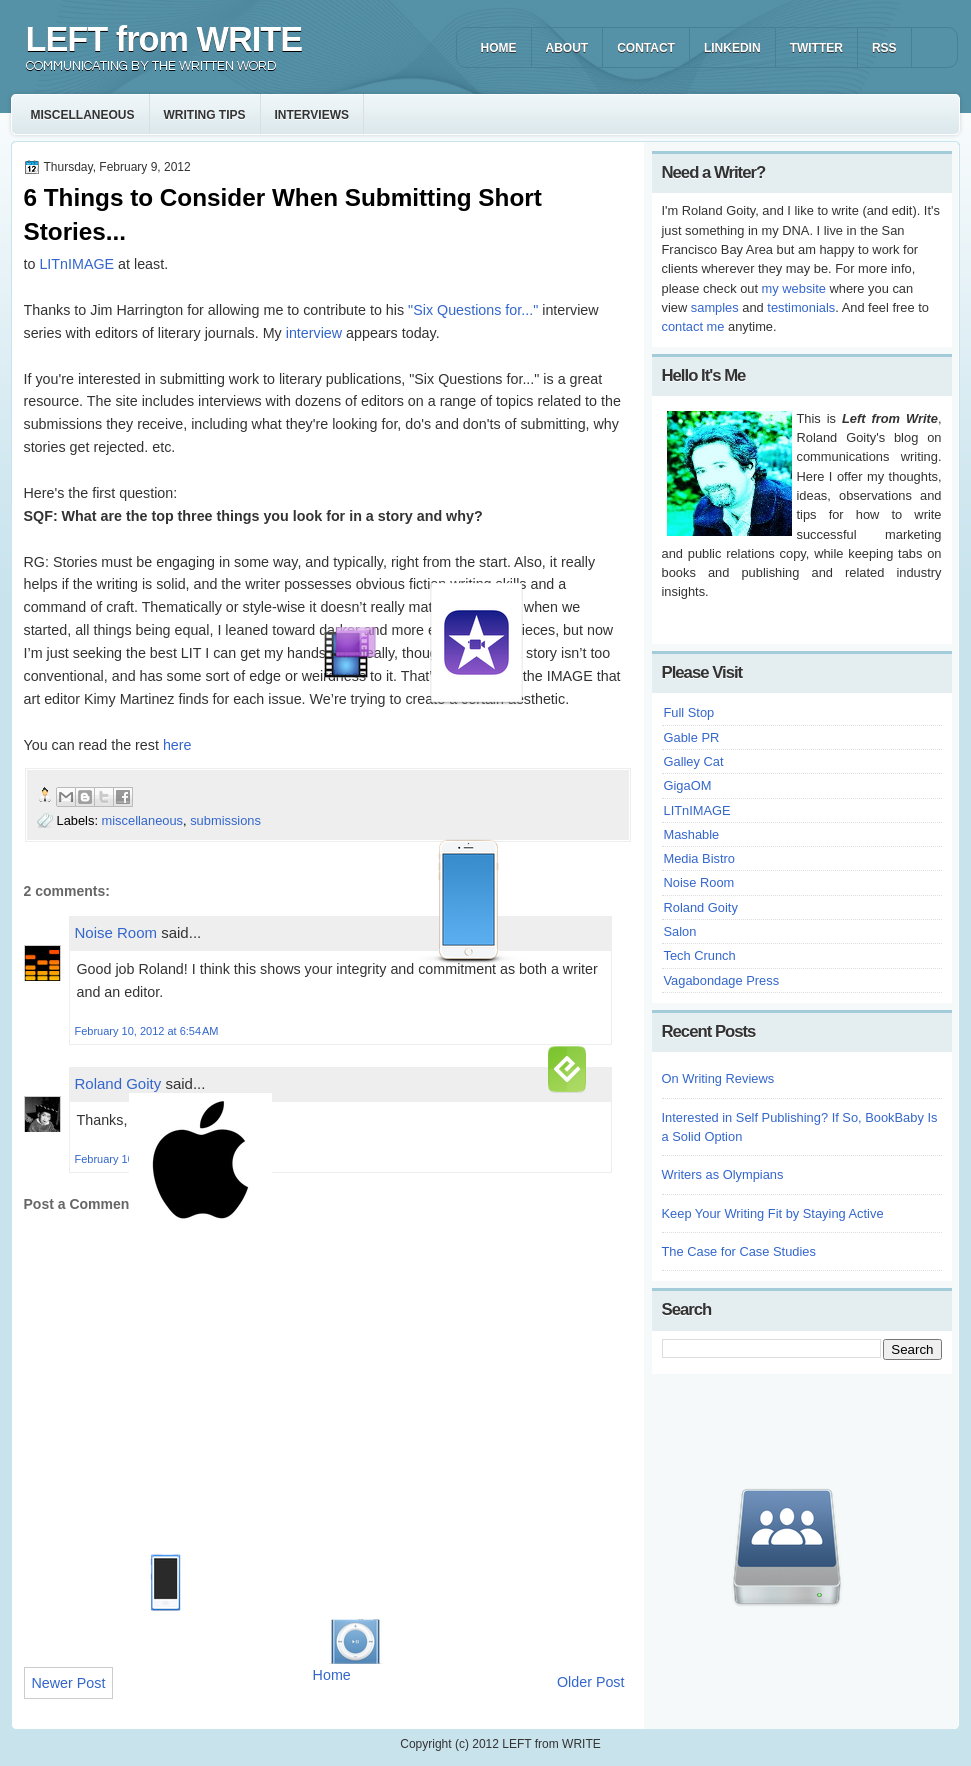 The width and height of the screenshot is (971, 1766). I want to click on filter media library by type or category, so click(350, 652).